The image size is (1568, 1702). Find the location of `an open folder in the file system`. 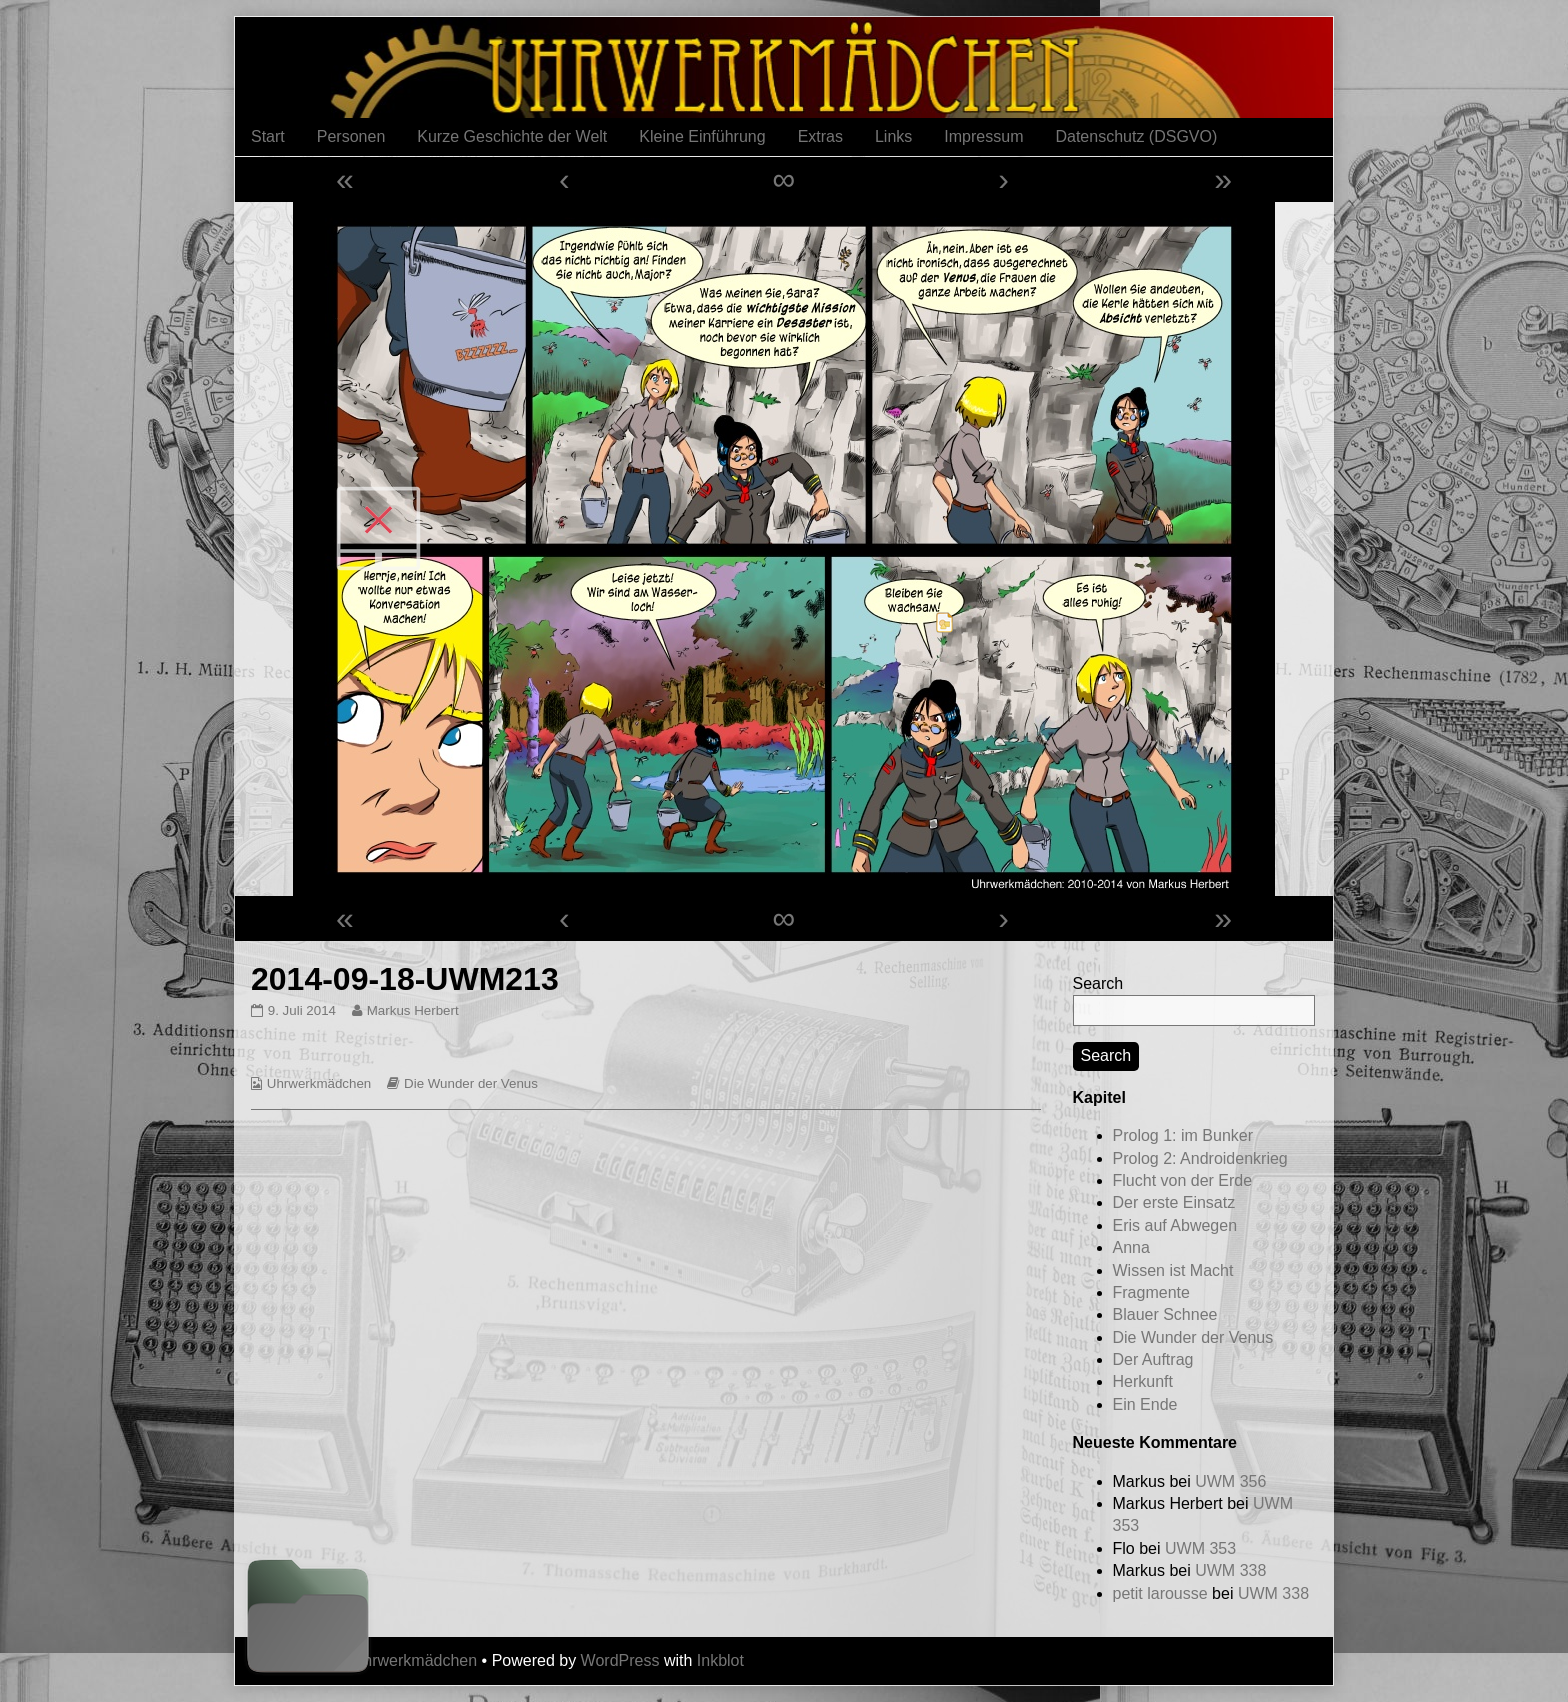

an open folder in the file system is located at coordinates (308, 1616).